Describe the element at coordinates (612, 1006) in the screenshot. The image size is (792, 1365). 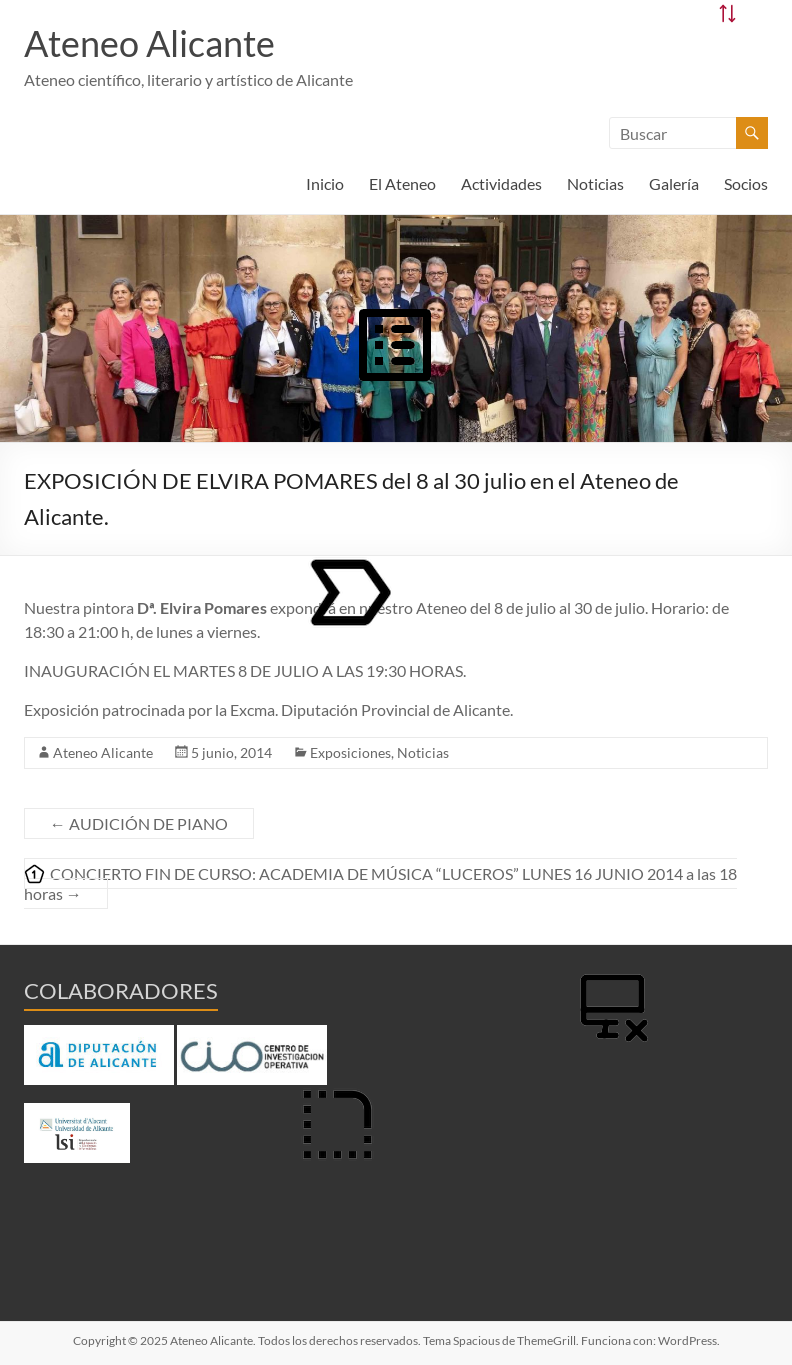
I see `disconnect or remove a desktop computer` at that location.